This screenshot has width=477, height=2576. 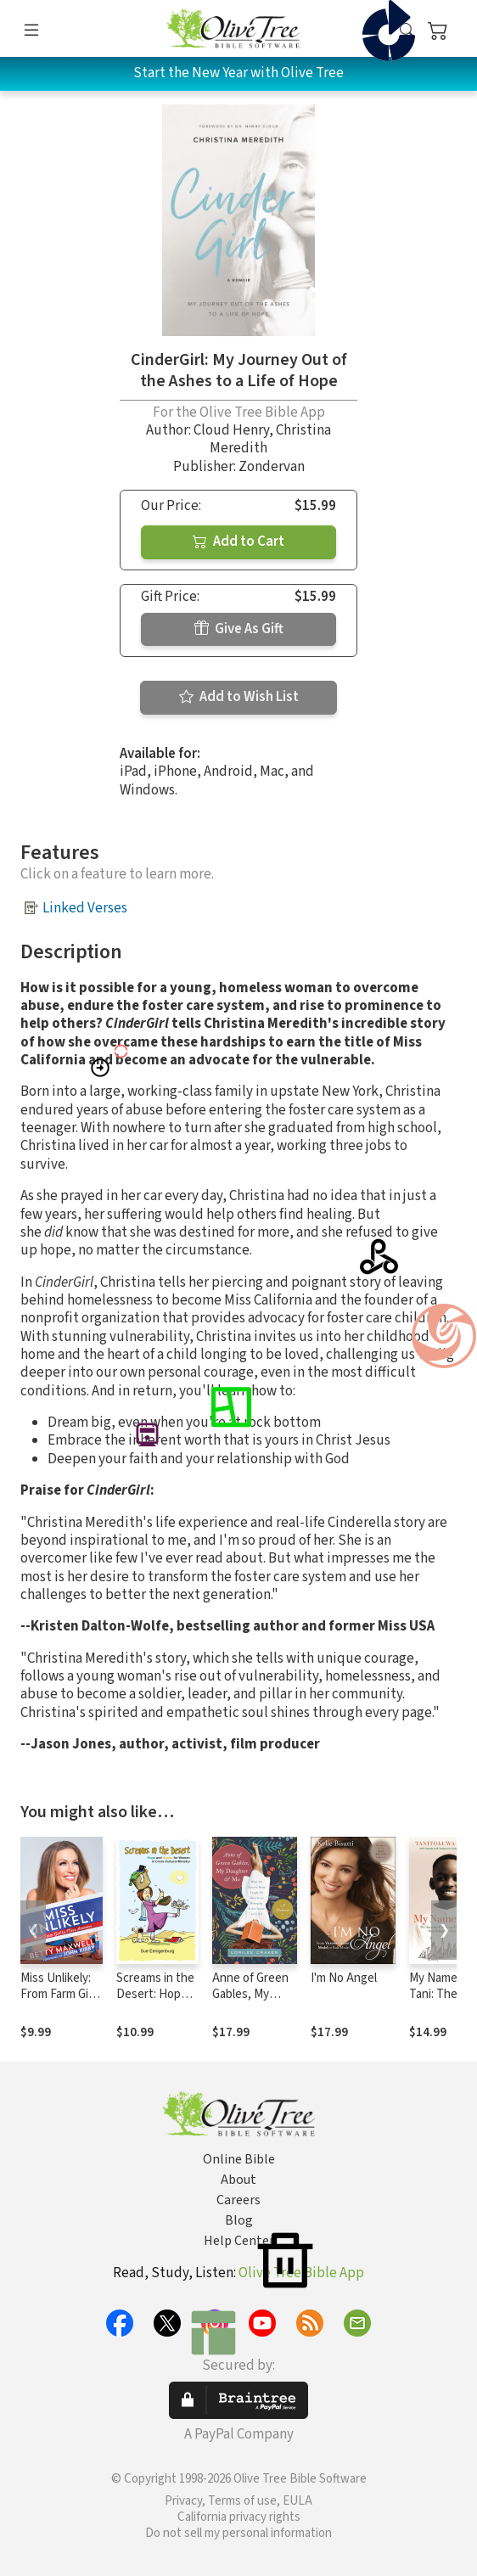 I want to click on switch to header and sidebar layout view, so click(x=213, y=2332).